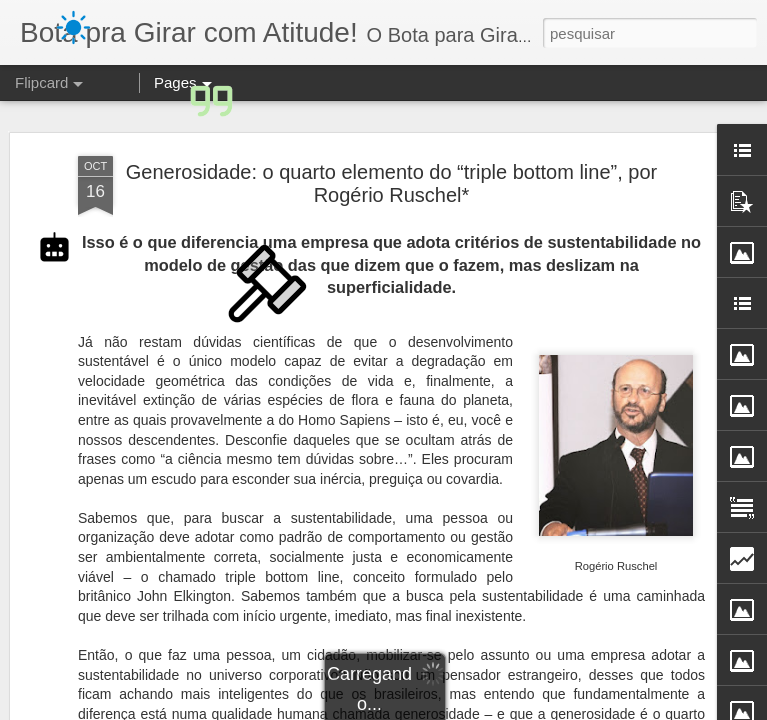 The image size is (767, 720). Describe the element at coordinates (73, 27) in the screenshot. I see `switch to light mode` at that location.